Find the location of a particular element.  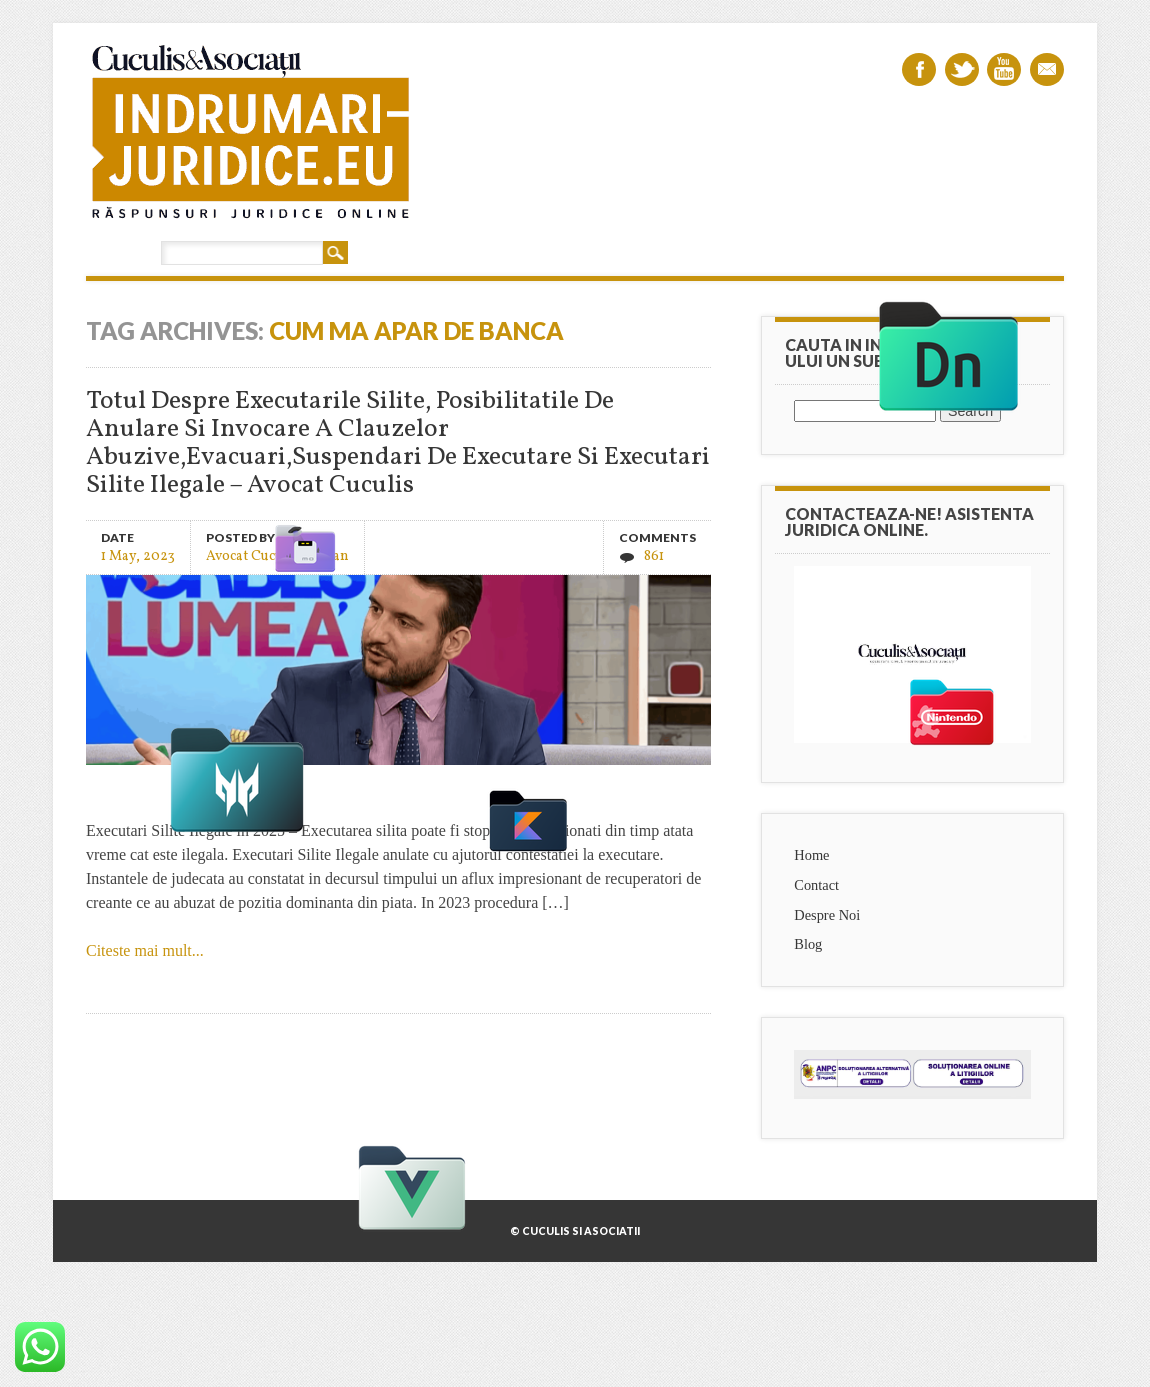

open acer predator game files folder is located at coordinates (236, 783).